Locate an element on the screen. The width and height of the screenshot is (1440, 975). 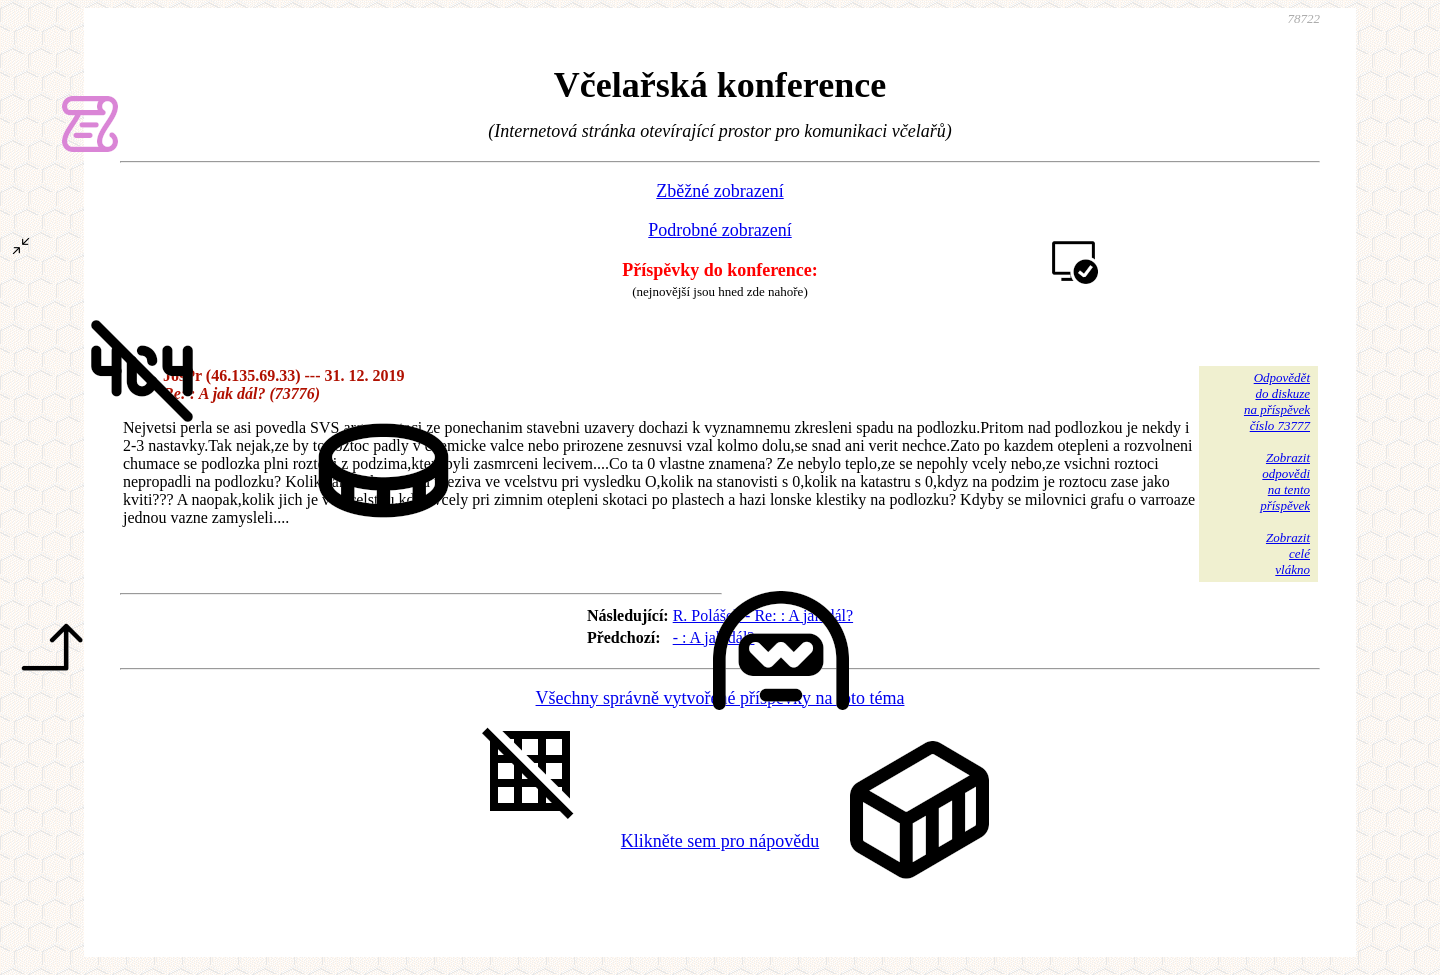
view container or package details is located at coordinates (919, 810).